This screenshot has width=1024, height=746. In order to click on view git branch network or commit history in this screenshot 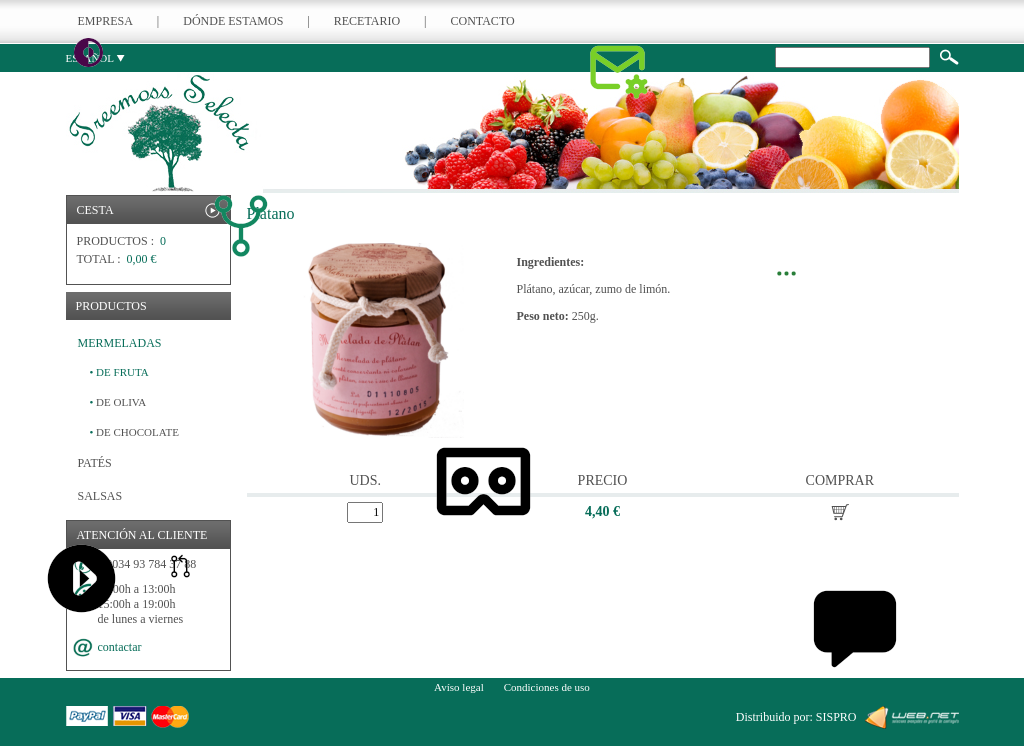, I will do `click(241, 226)`.